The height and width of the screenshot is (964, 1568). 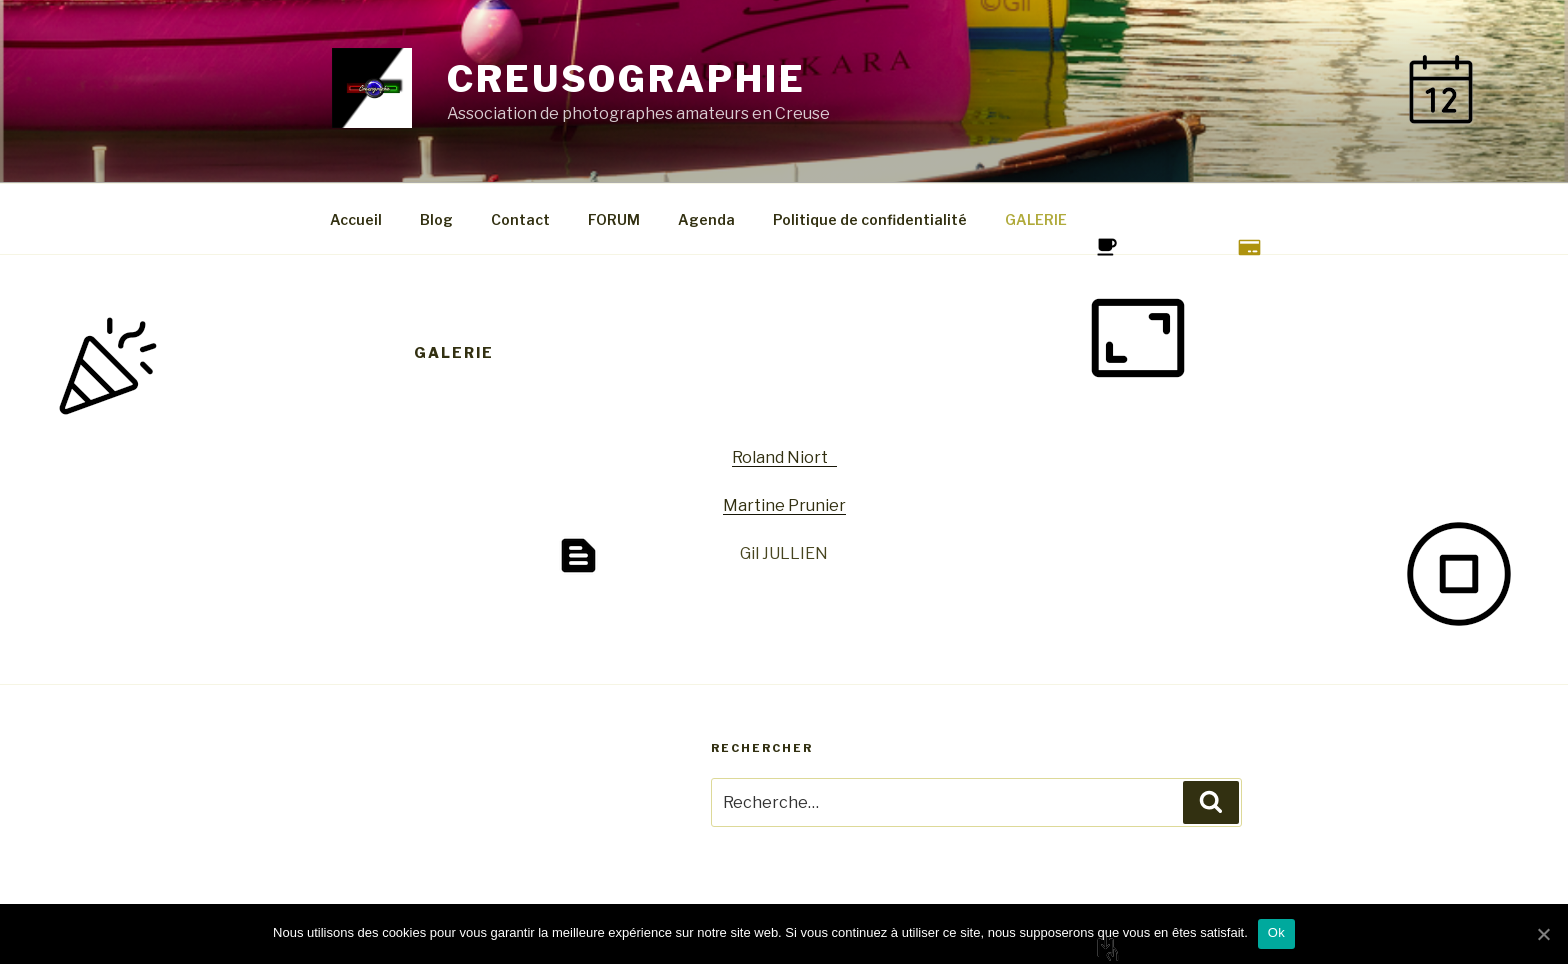 What do you see at coordinates (1138, 338) in the screenshot?
I see `enter fullscreen mode` at bounding box center [1138, 338].